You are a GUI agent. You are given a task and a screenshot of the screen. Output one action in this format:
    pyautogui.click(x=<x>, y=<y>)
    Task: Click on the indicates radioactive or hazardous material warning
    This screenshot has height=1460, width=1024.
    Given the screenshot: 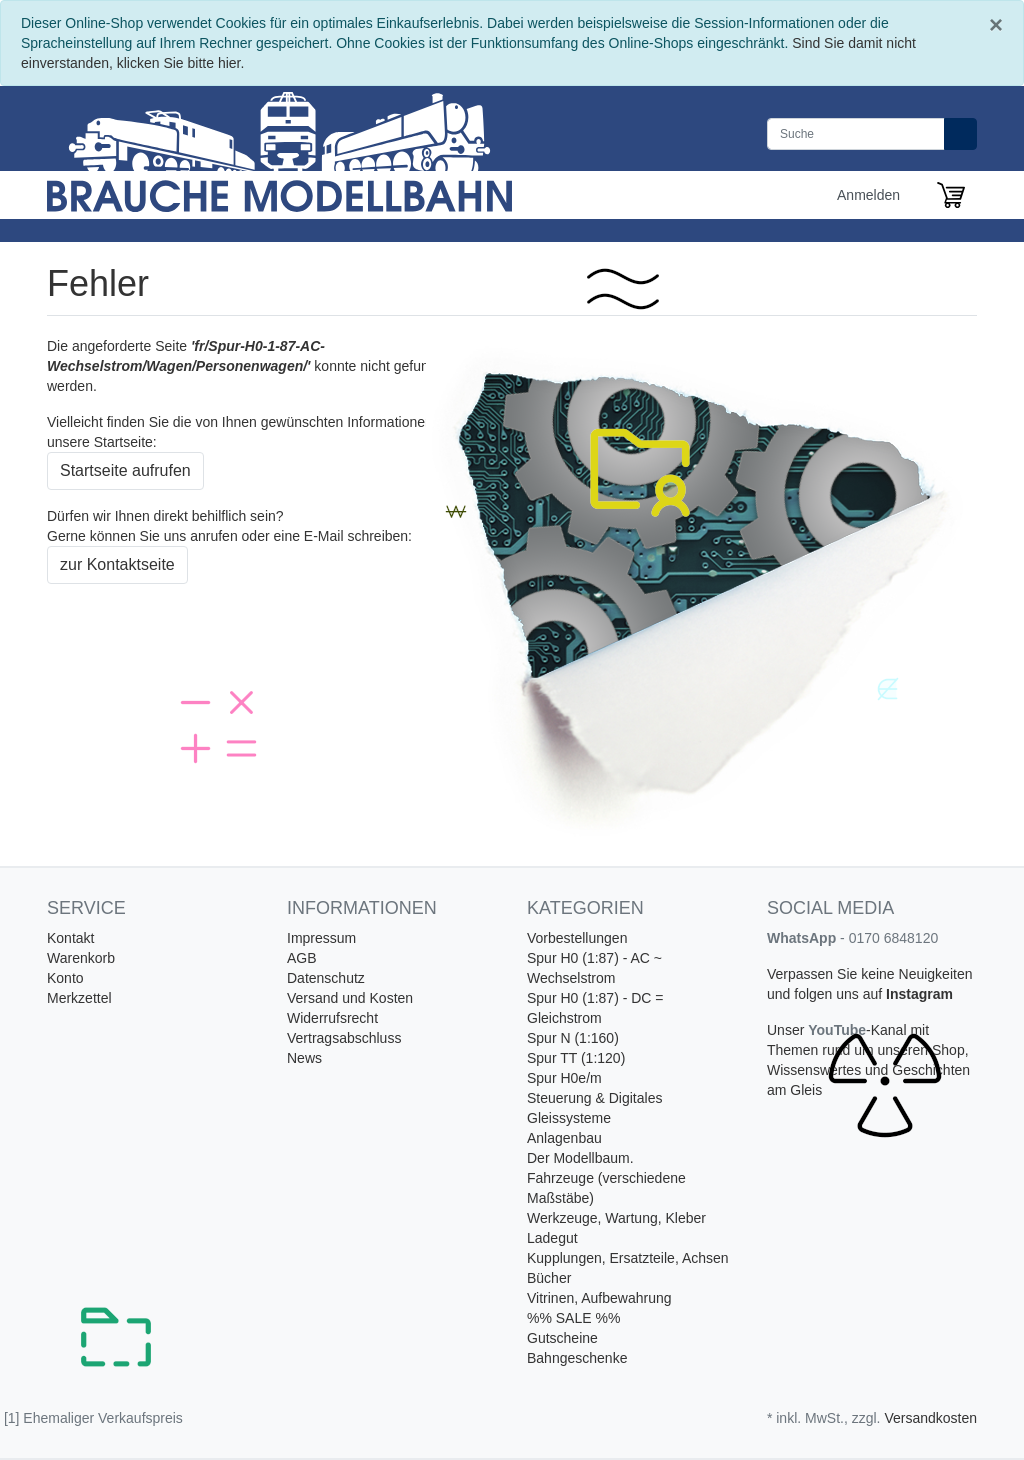 What is the action you would take?
    pyautogui.click(x=885, y=1081)
    